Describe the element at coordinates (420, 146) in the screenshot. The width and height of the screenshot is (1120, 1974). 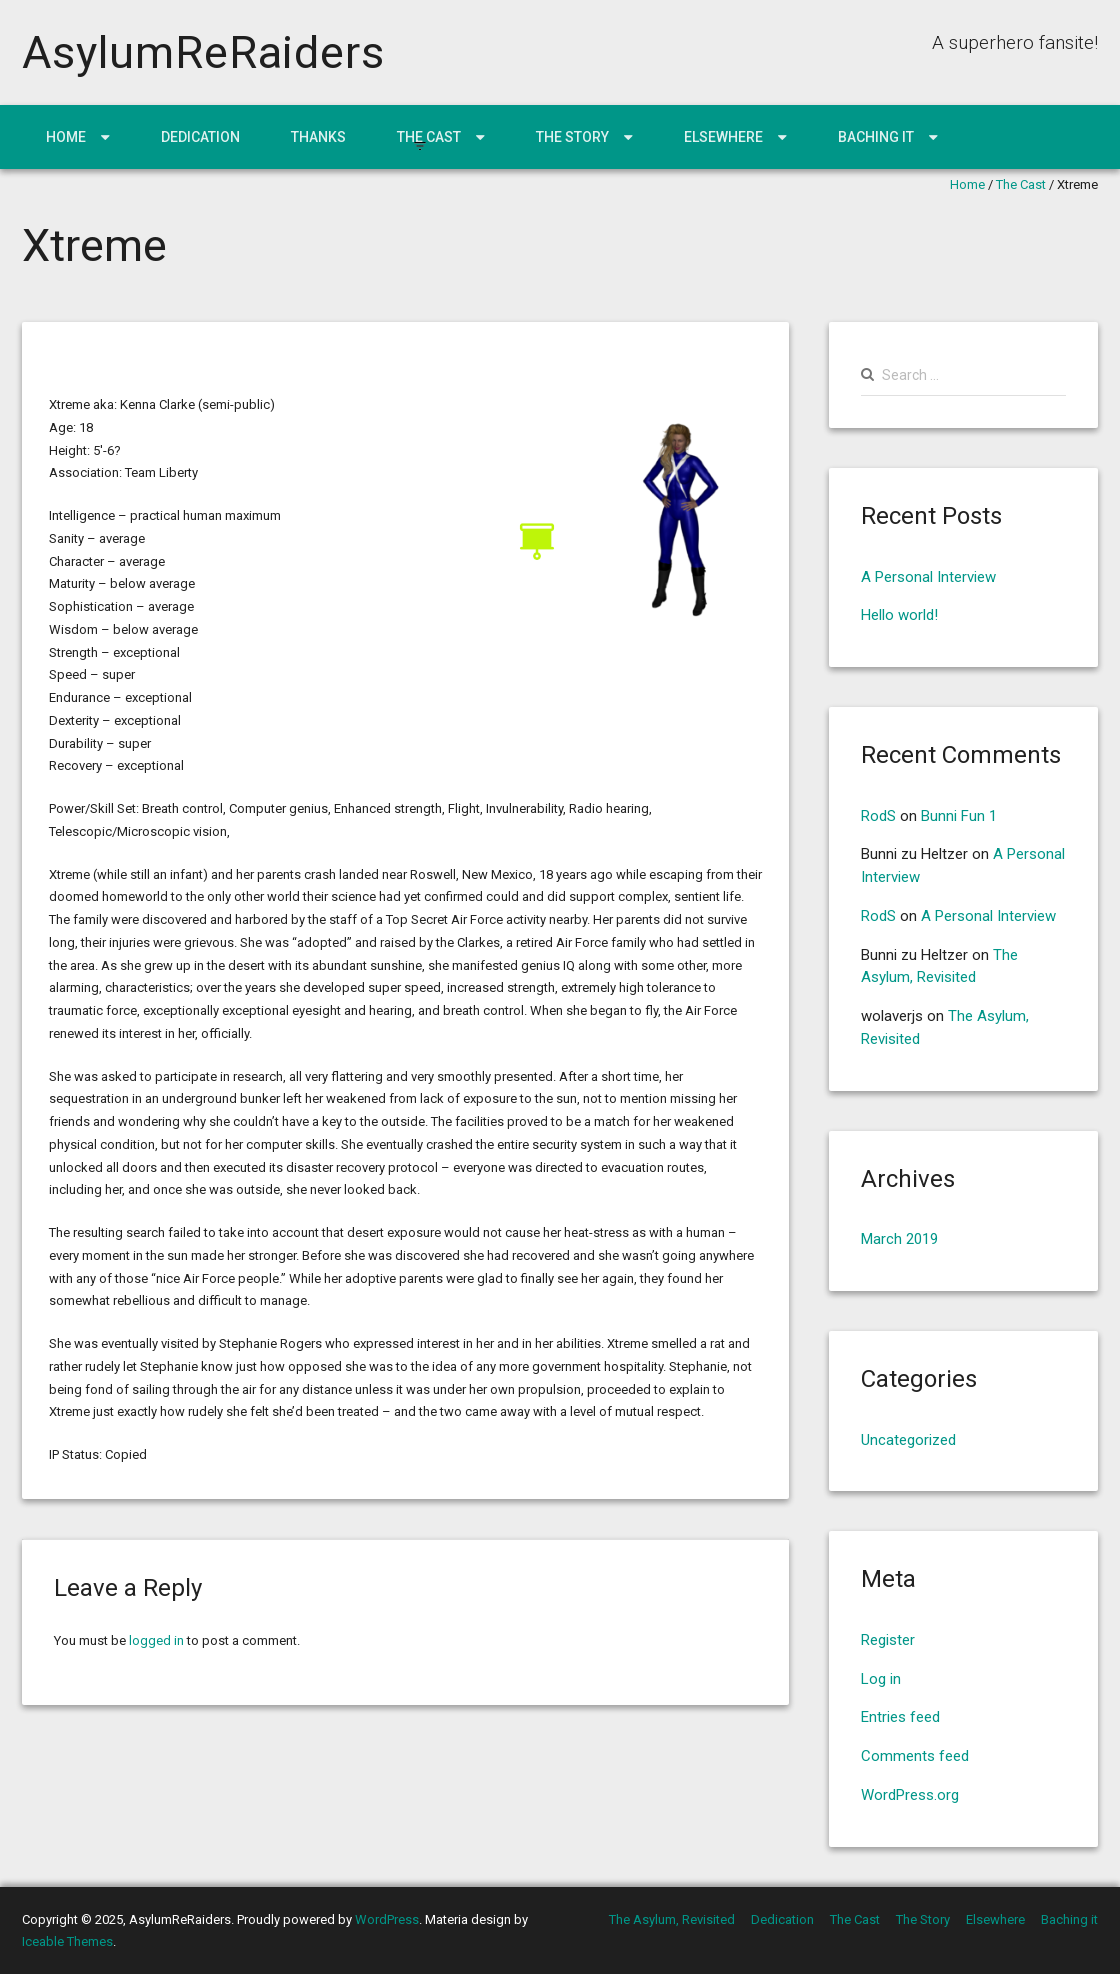
I see `filter or sort list items` at that location.